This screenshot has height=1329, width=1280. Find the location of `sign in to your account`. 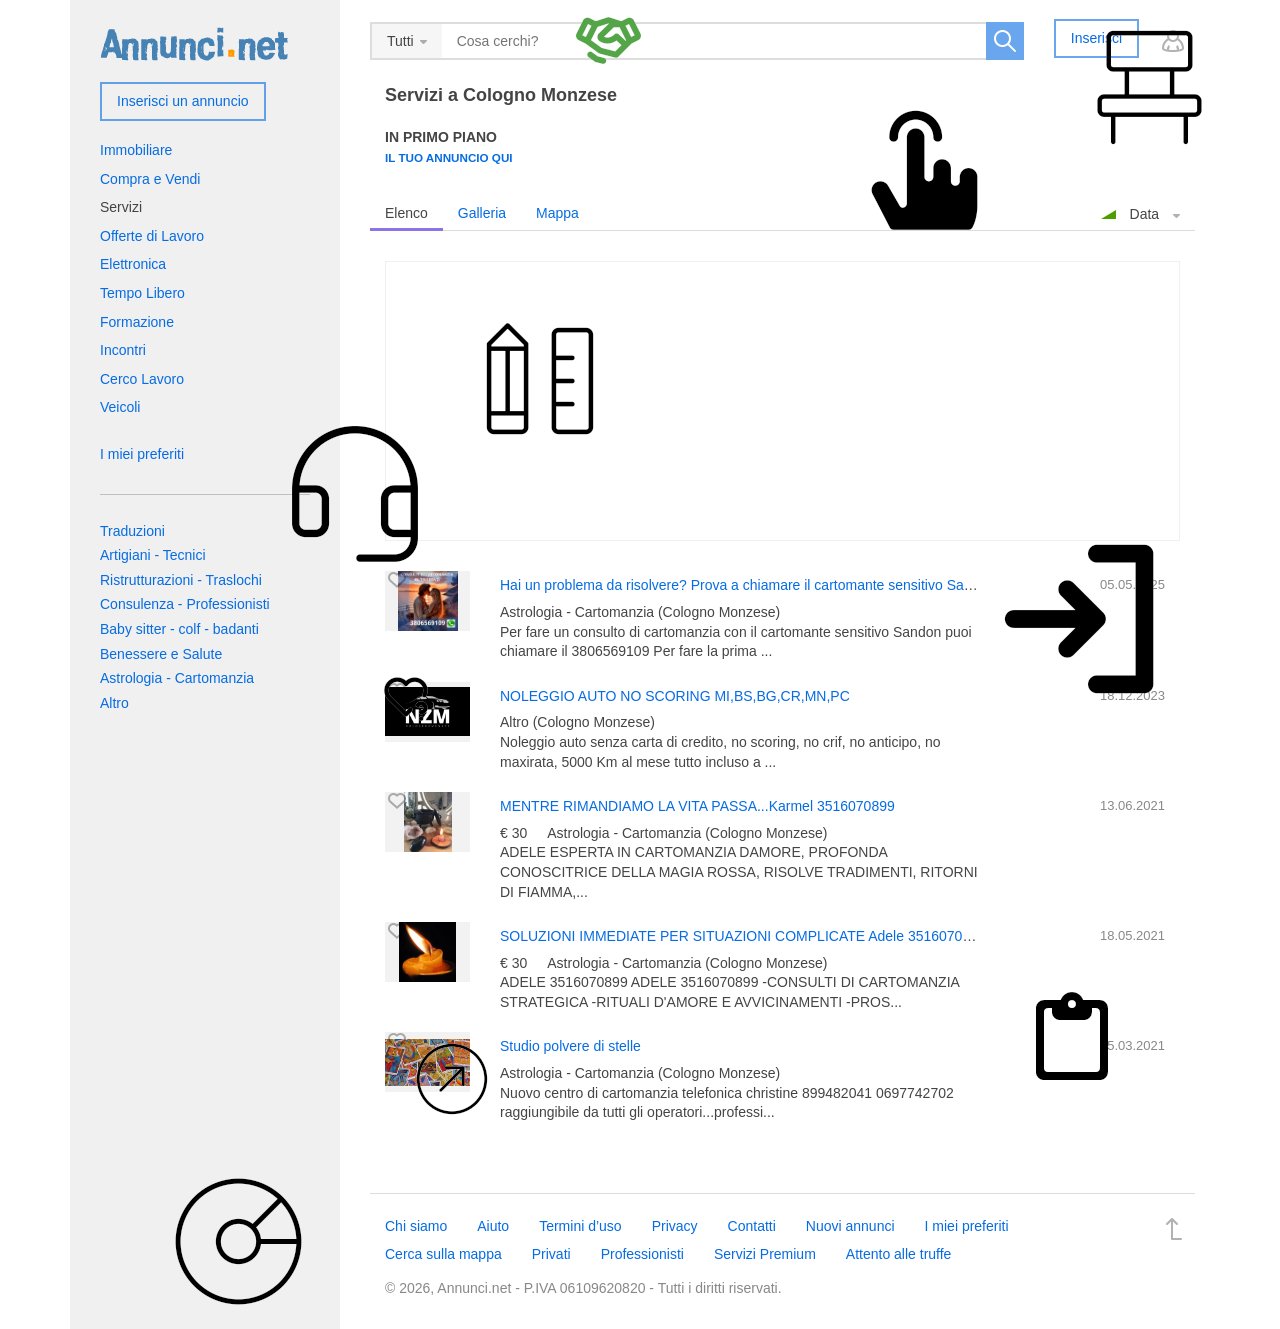

sign in to your account is located at coordinates (1091, 619).